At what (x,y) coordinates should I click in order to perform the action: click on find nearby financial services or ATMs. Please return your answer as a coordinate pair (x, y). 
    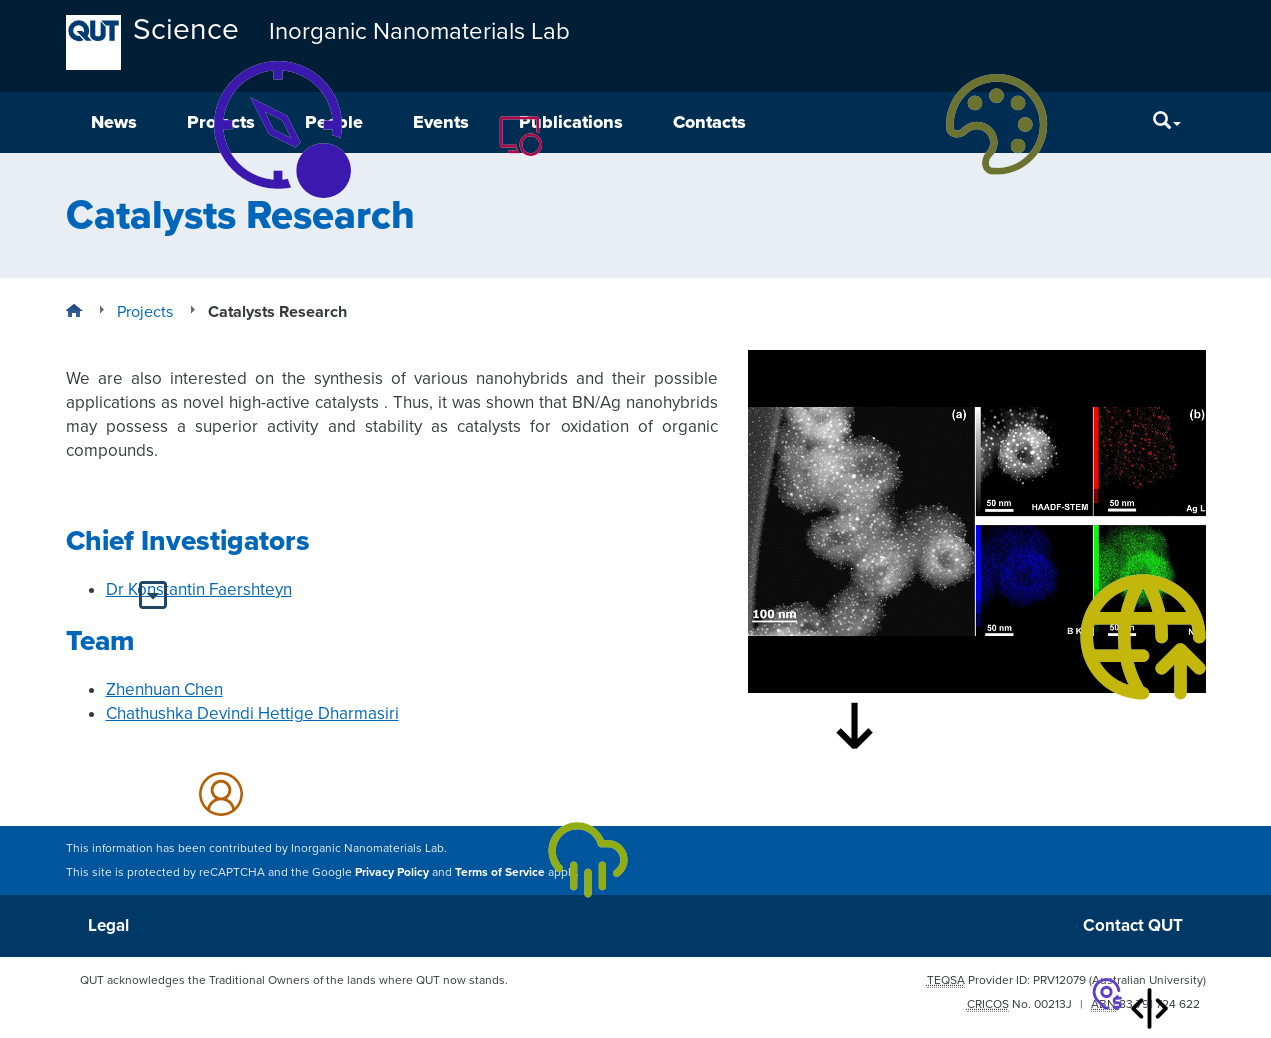
    Looking at the image, I should click on (1106, 993).